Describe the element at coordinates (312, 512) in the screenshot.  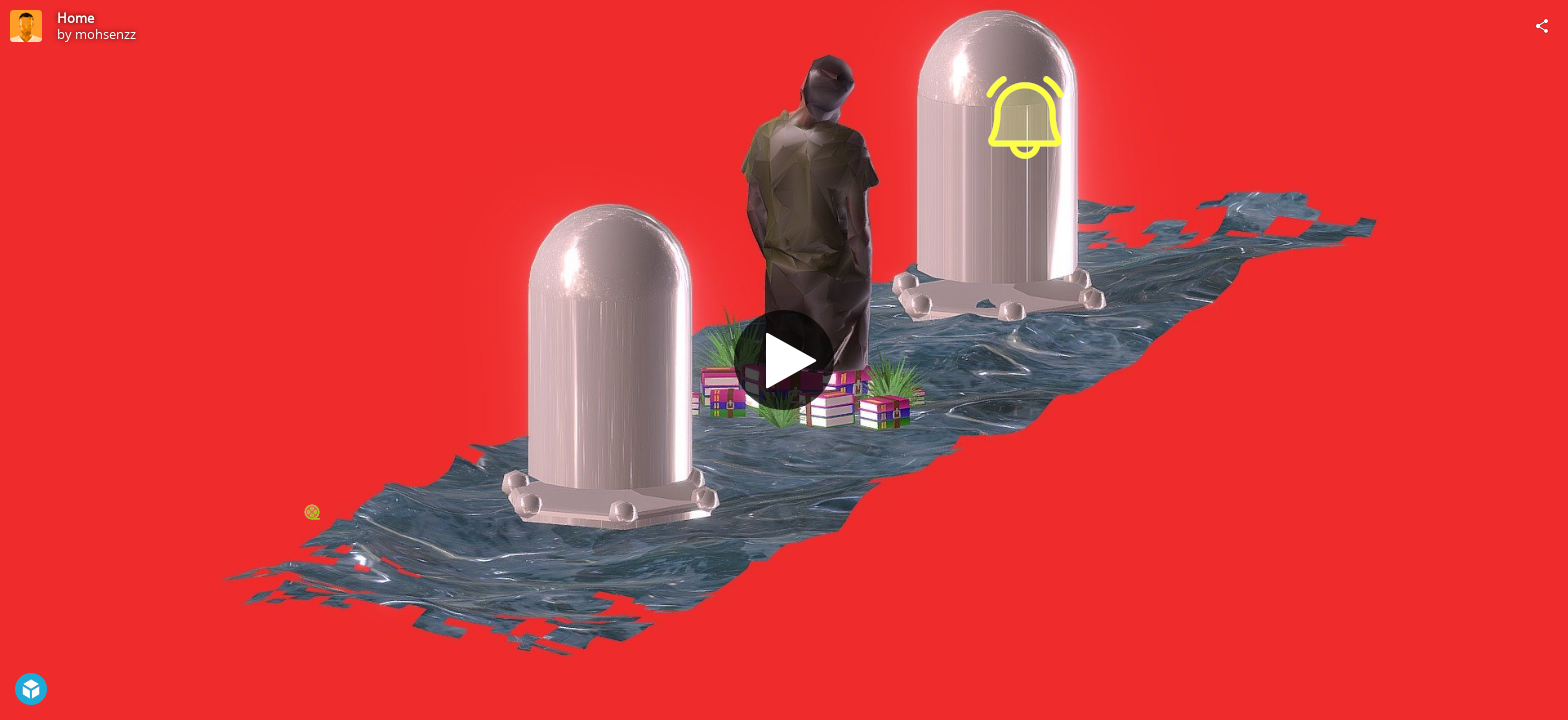
I see `browse video or movie content` at that location.